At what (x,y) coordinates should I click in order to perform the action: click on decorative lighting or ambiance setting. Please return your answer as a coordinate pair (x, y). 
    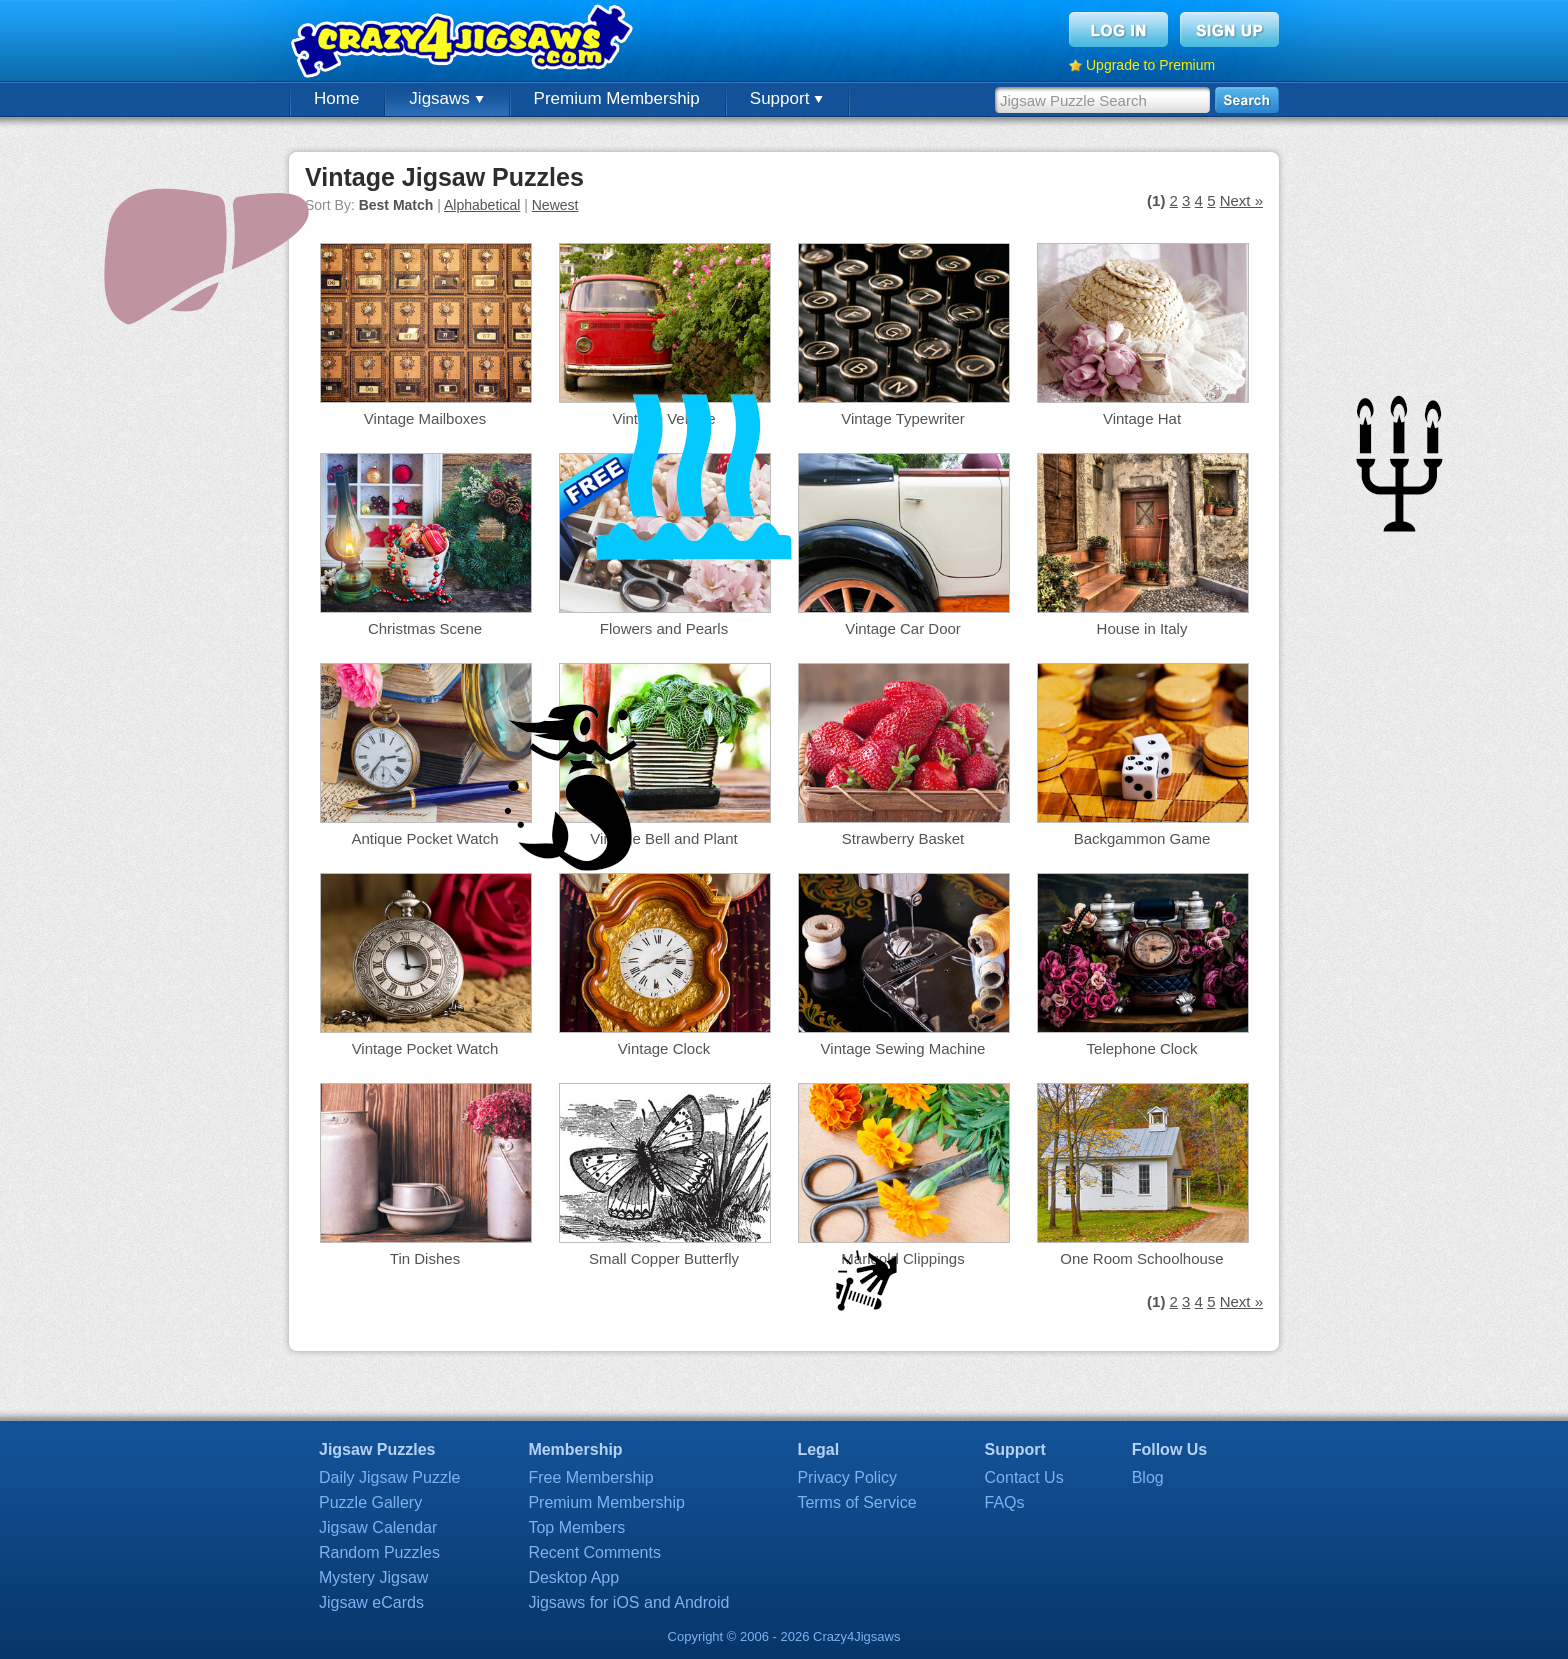
    Looking at the image, I should click on (1399, 464).